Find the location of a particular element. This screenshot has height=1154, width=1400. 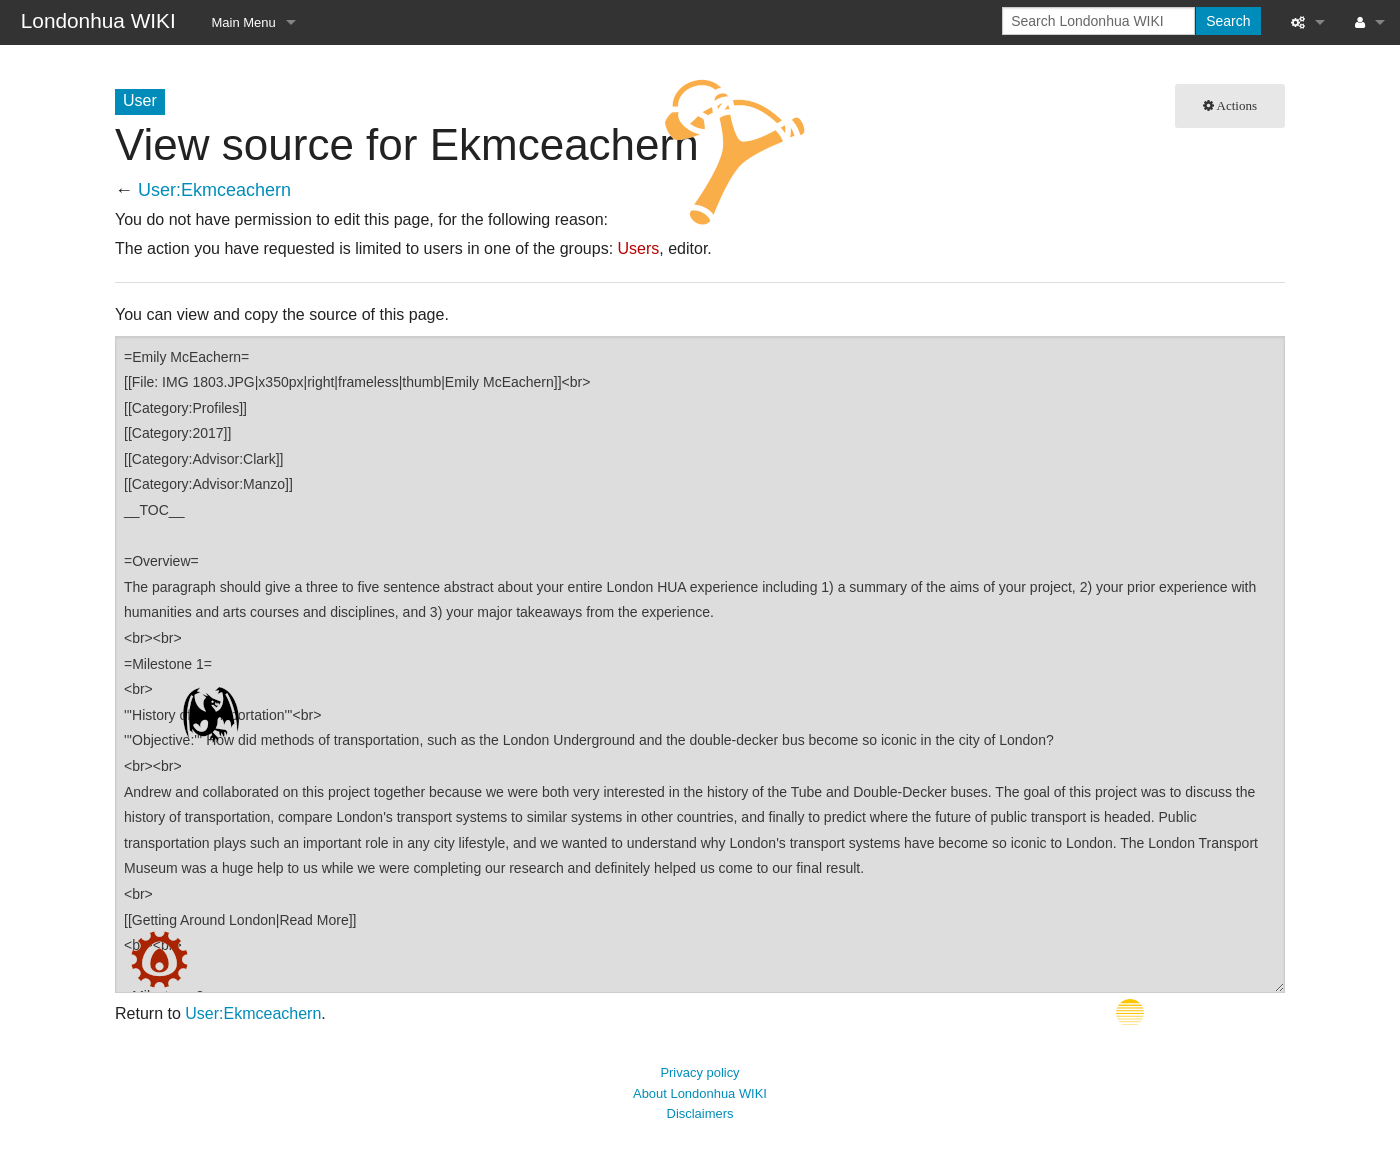

retro or synthwave style sun decoration is located at coordinates (1130, 1013).